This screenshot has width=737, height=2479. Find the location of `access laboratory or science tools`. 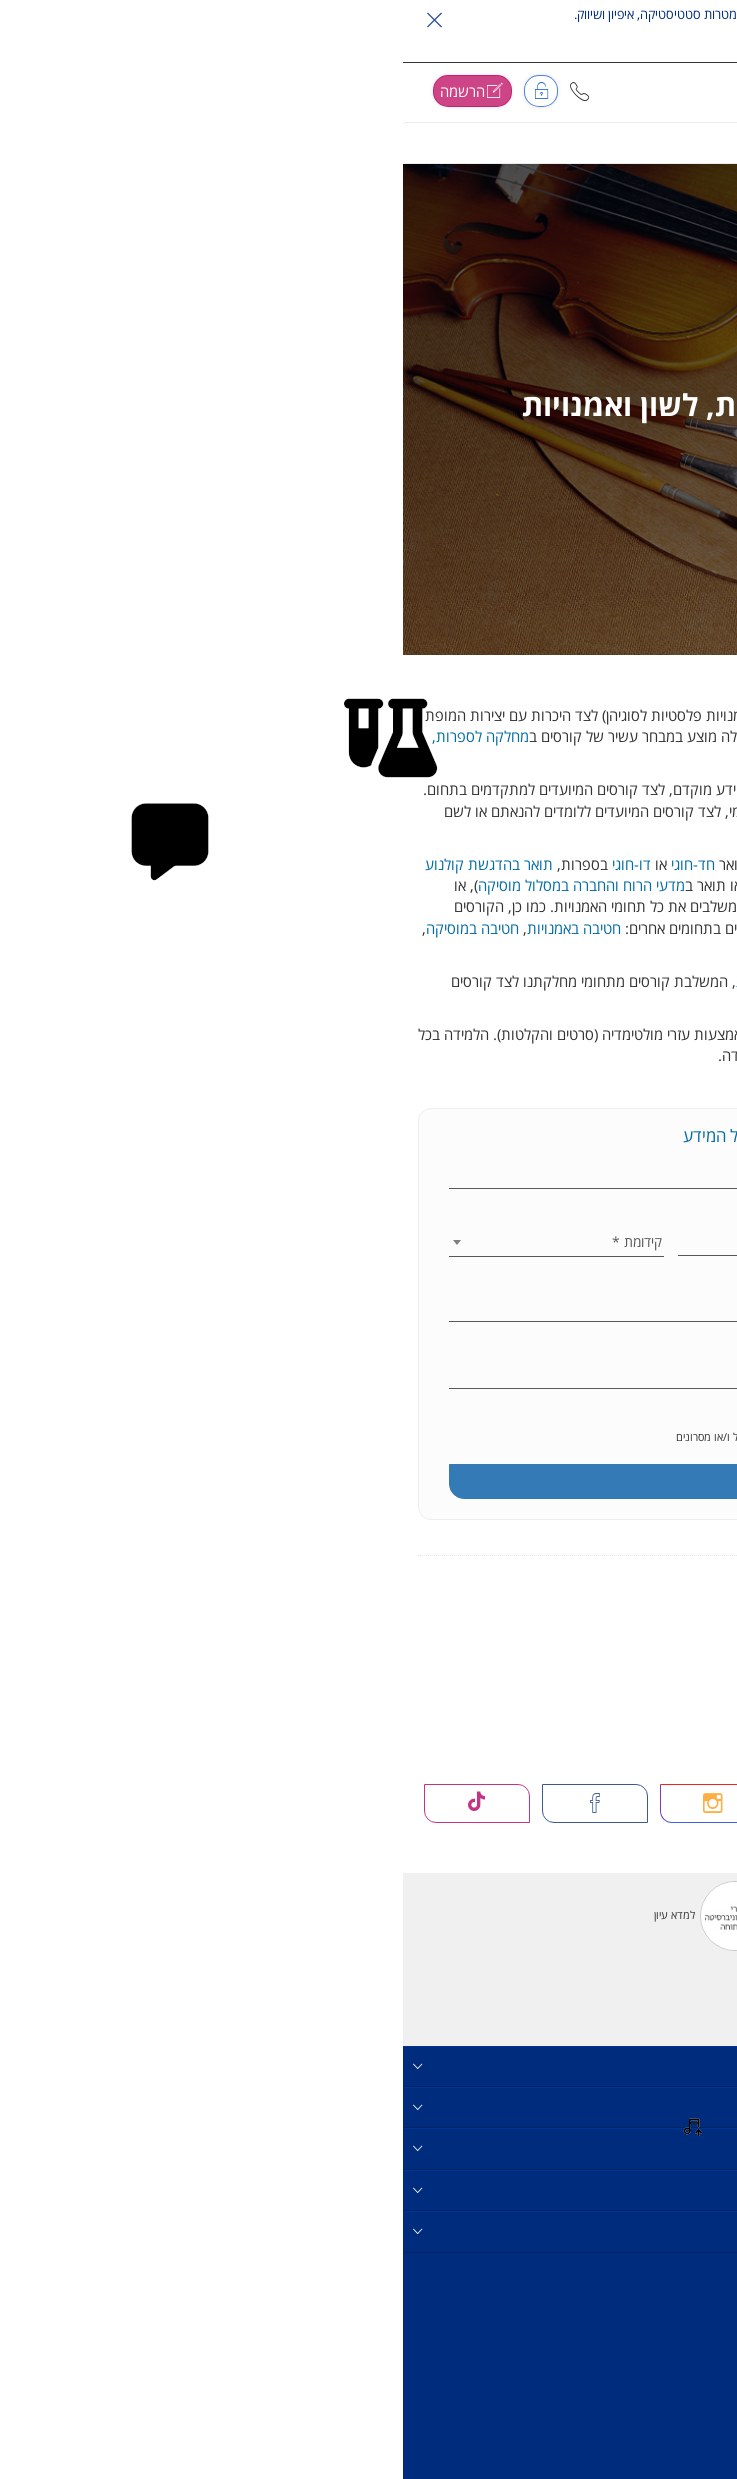

access laboratory or science tools is located at coordinates (393, 738).